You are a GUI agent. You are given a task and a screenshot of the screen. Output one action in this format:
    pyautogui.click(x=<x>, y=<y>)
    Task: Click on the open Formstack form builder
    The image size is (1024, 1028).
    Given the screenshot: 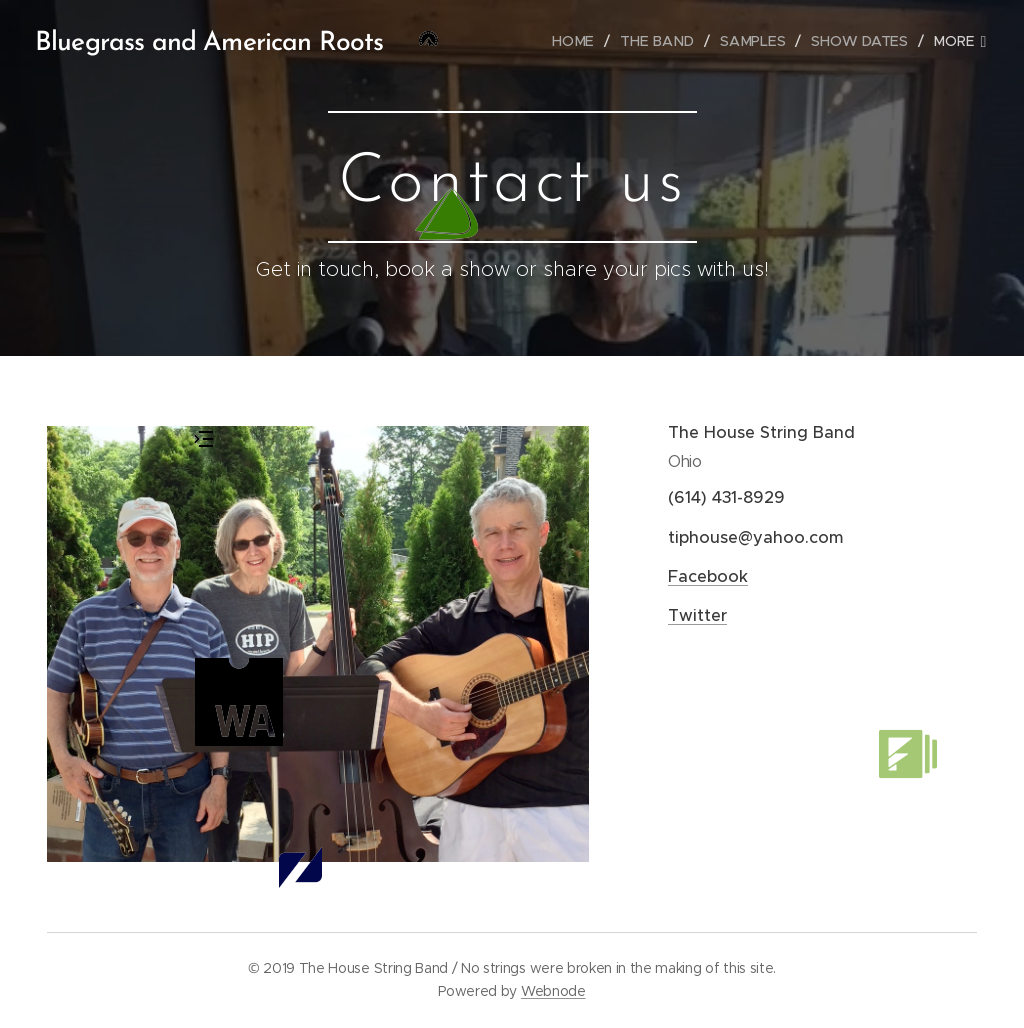 What is the action you would take?
    pyautogui.click(x=908, y=754)
    